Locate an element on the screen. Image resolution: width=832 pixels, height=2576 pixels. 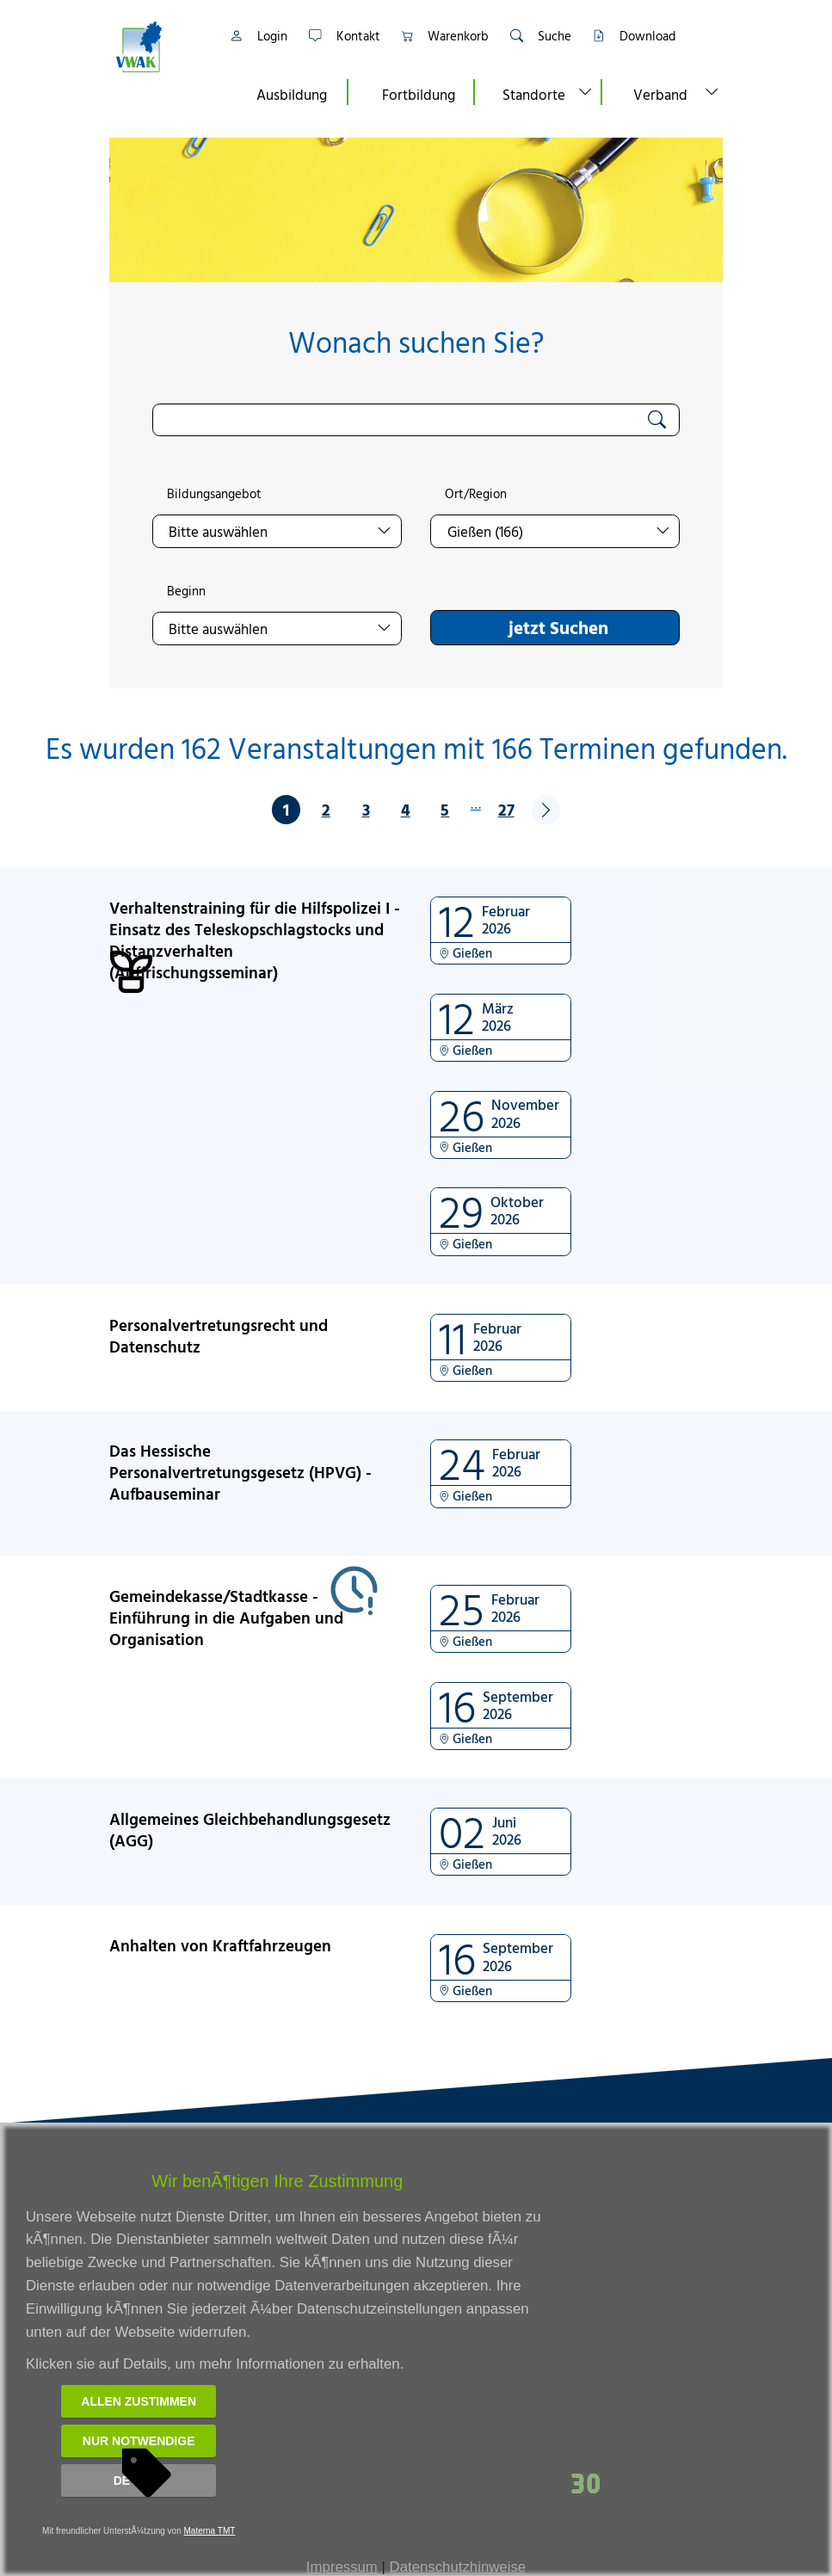
view plant care or gardening features is located at coordinates (131, 971).